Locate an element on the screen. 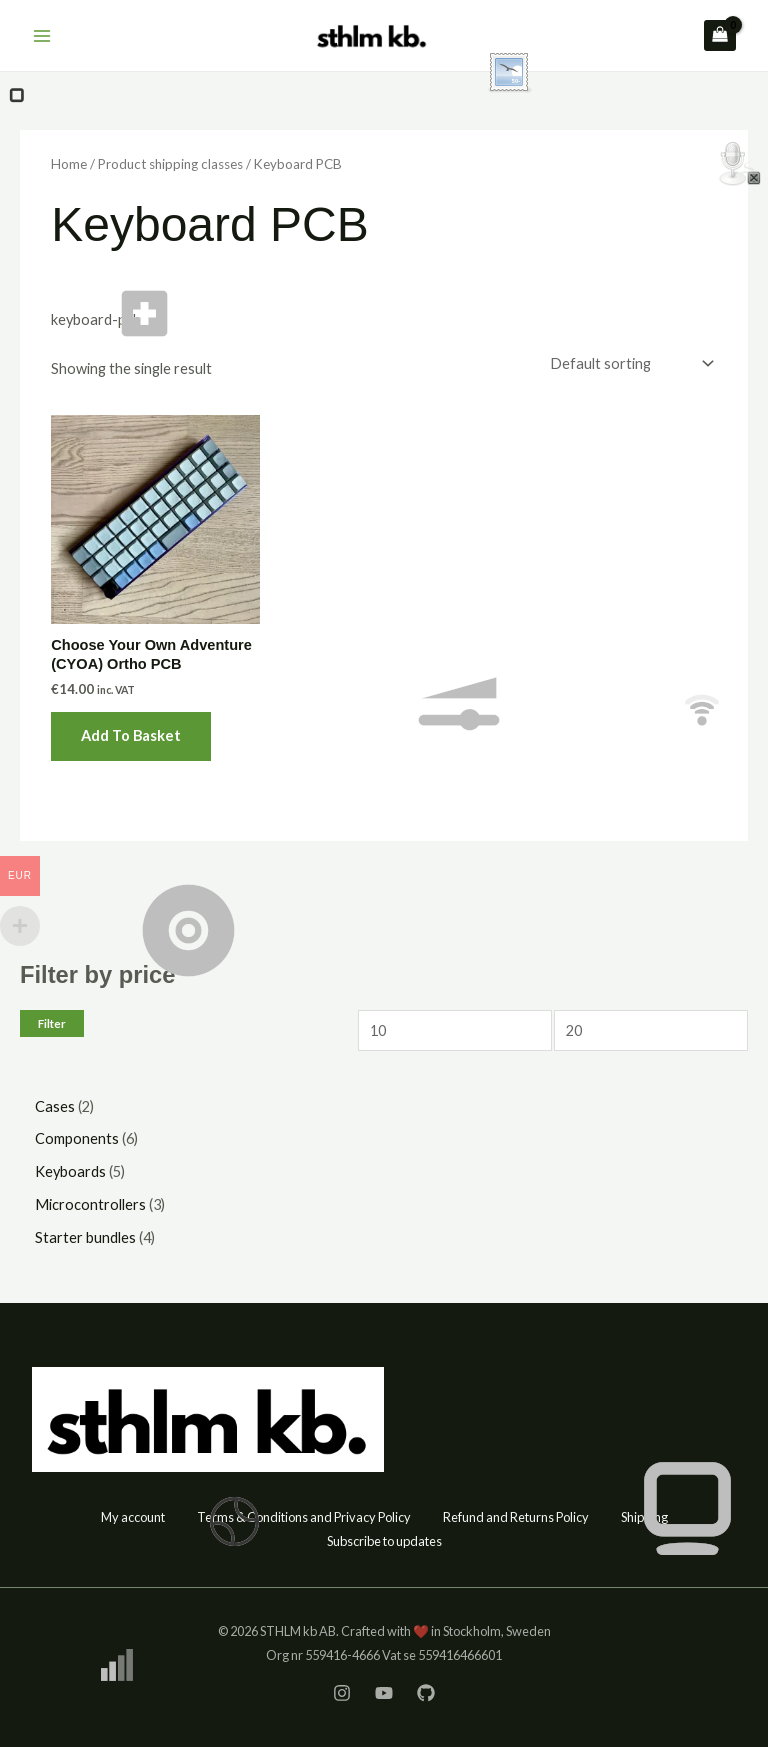 The image size is (768, 1747). zoom in on the current view is located at coordinates (144, 313).